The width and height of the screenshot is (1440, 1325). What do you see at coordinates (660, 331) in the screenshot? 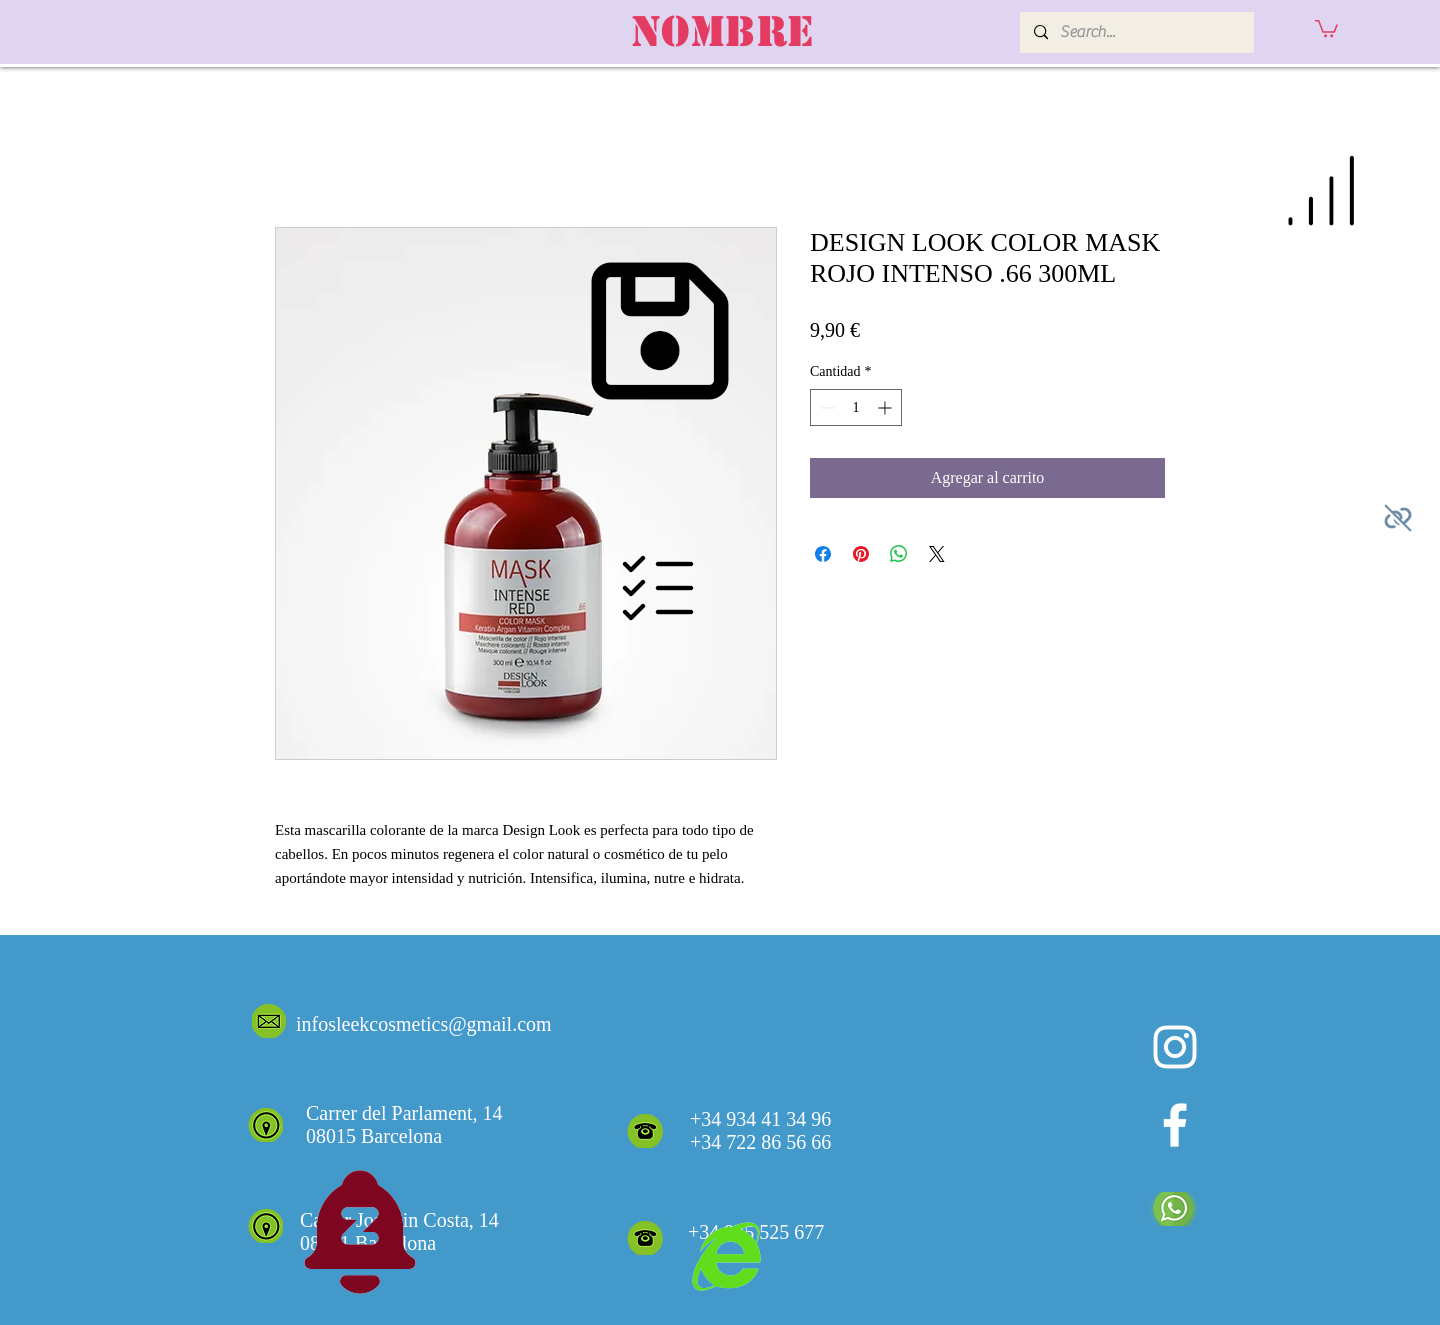
I see `save current file or document` at bounding box center [660, 331].